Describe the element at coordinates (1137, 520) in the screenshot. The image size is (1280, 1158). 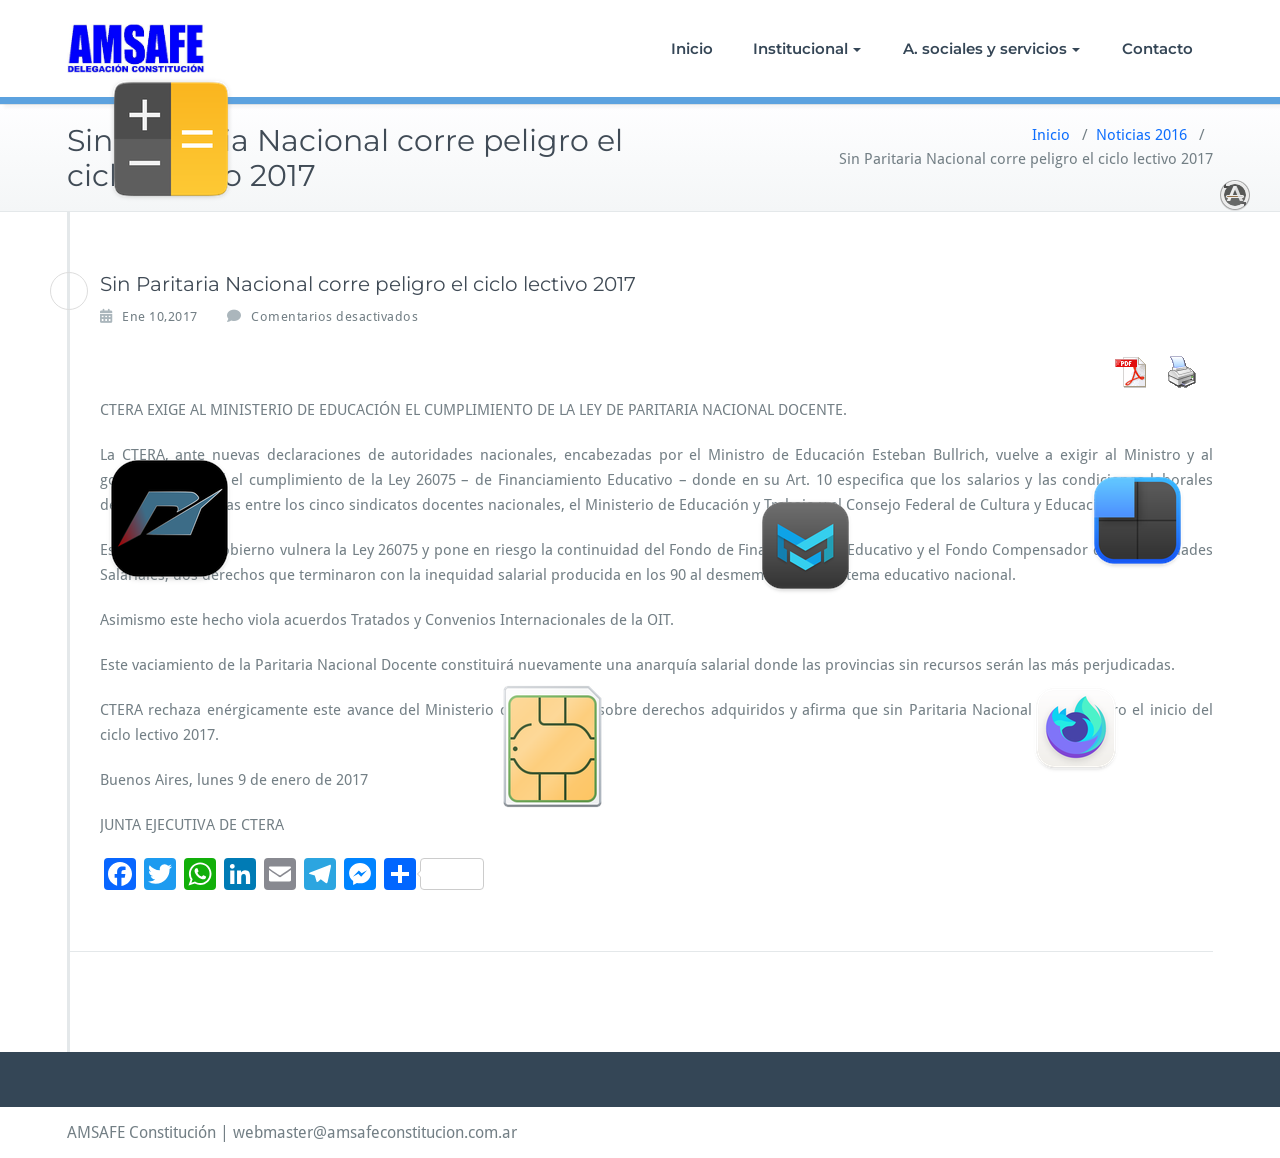
I see `switch between virtual desktops or workspaces` at that location.